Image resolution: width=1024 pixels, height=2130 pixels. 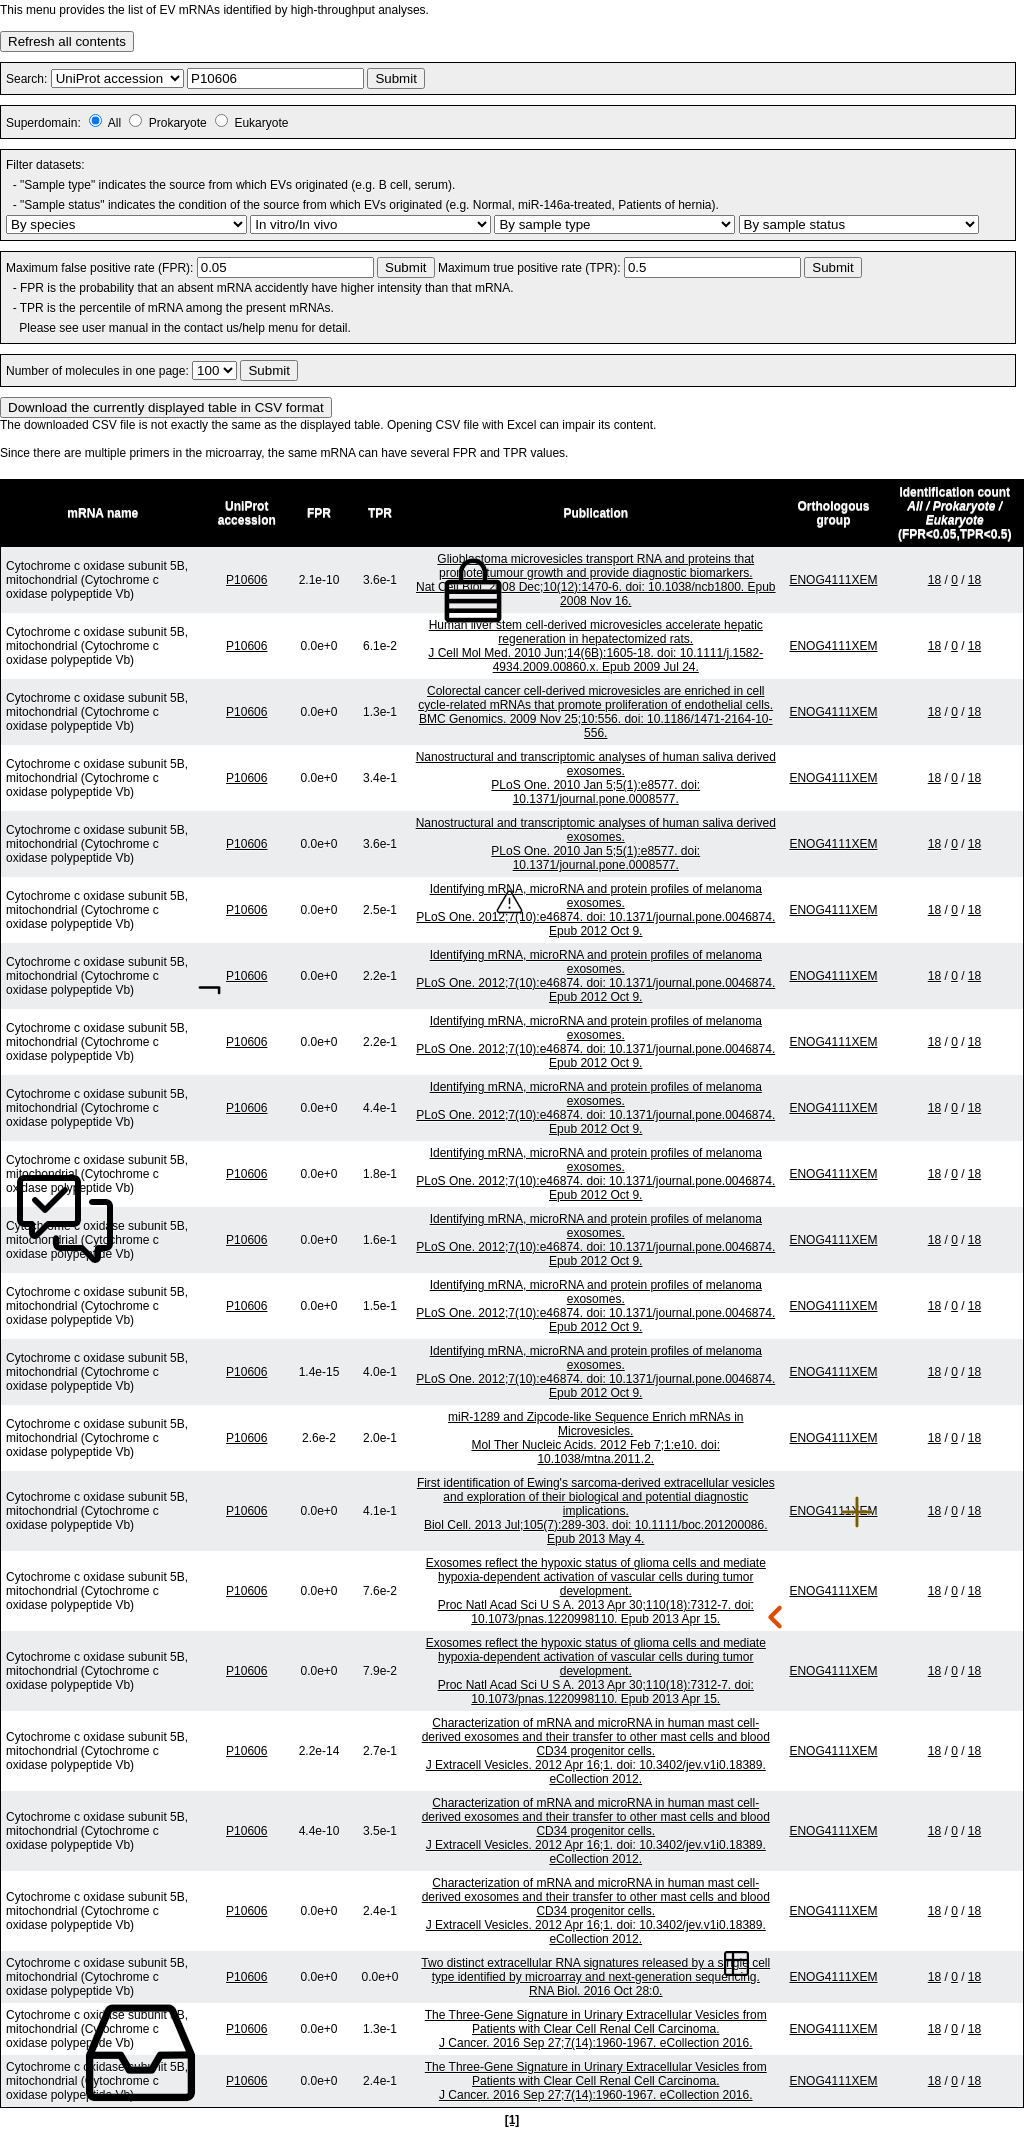 I want to click on go back to the previous screen, so click(x=775, y=1617).